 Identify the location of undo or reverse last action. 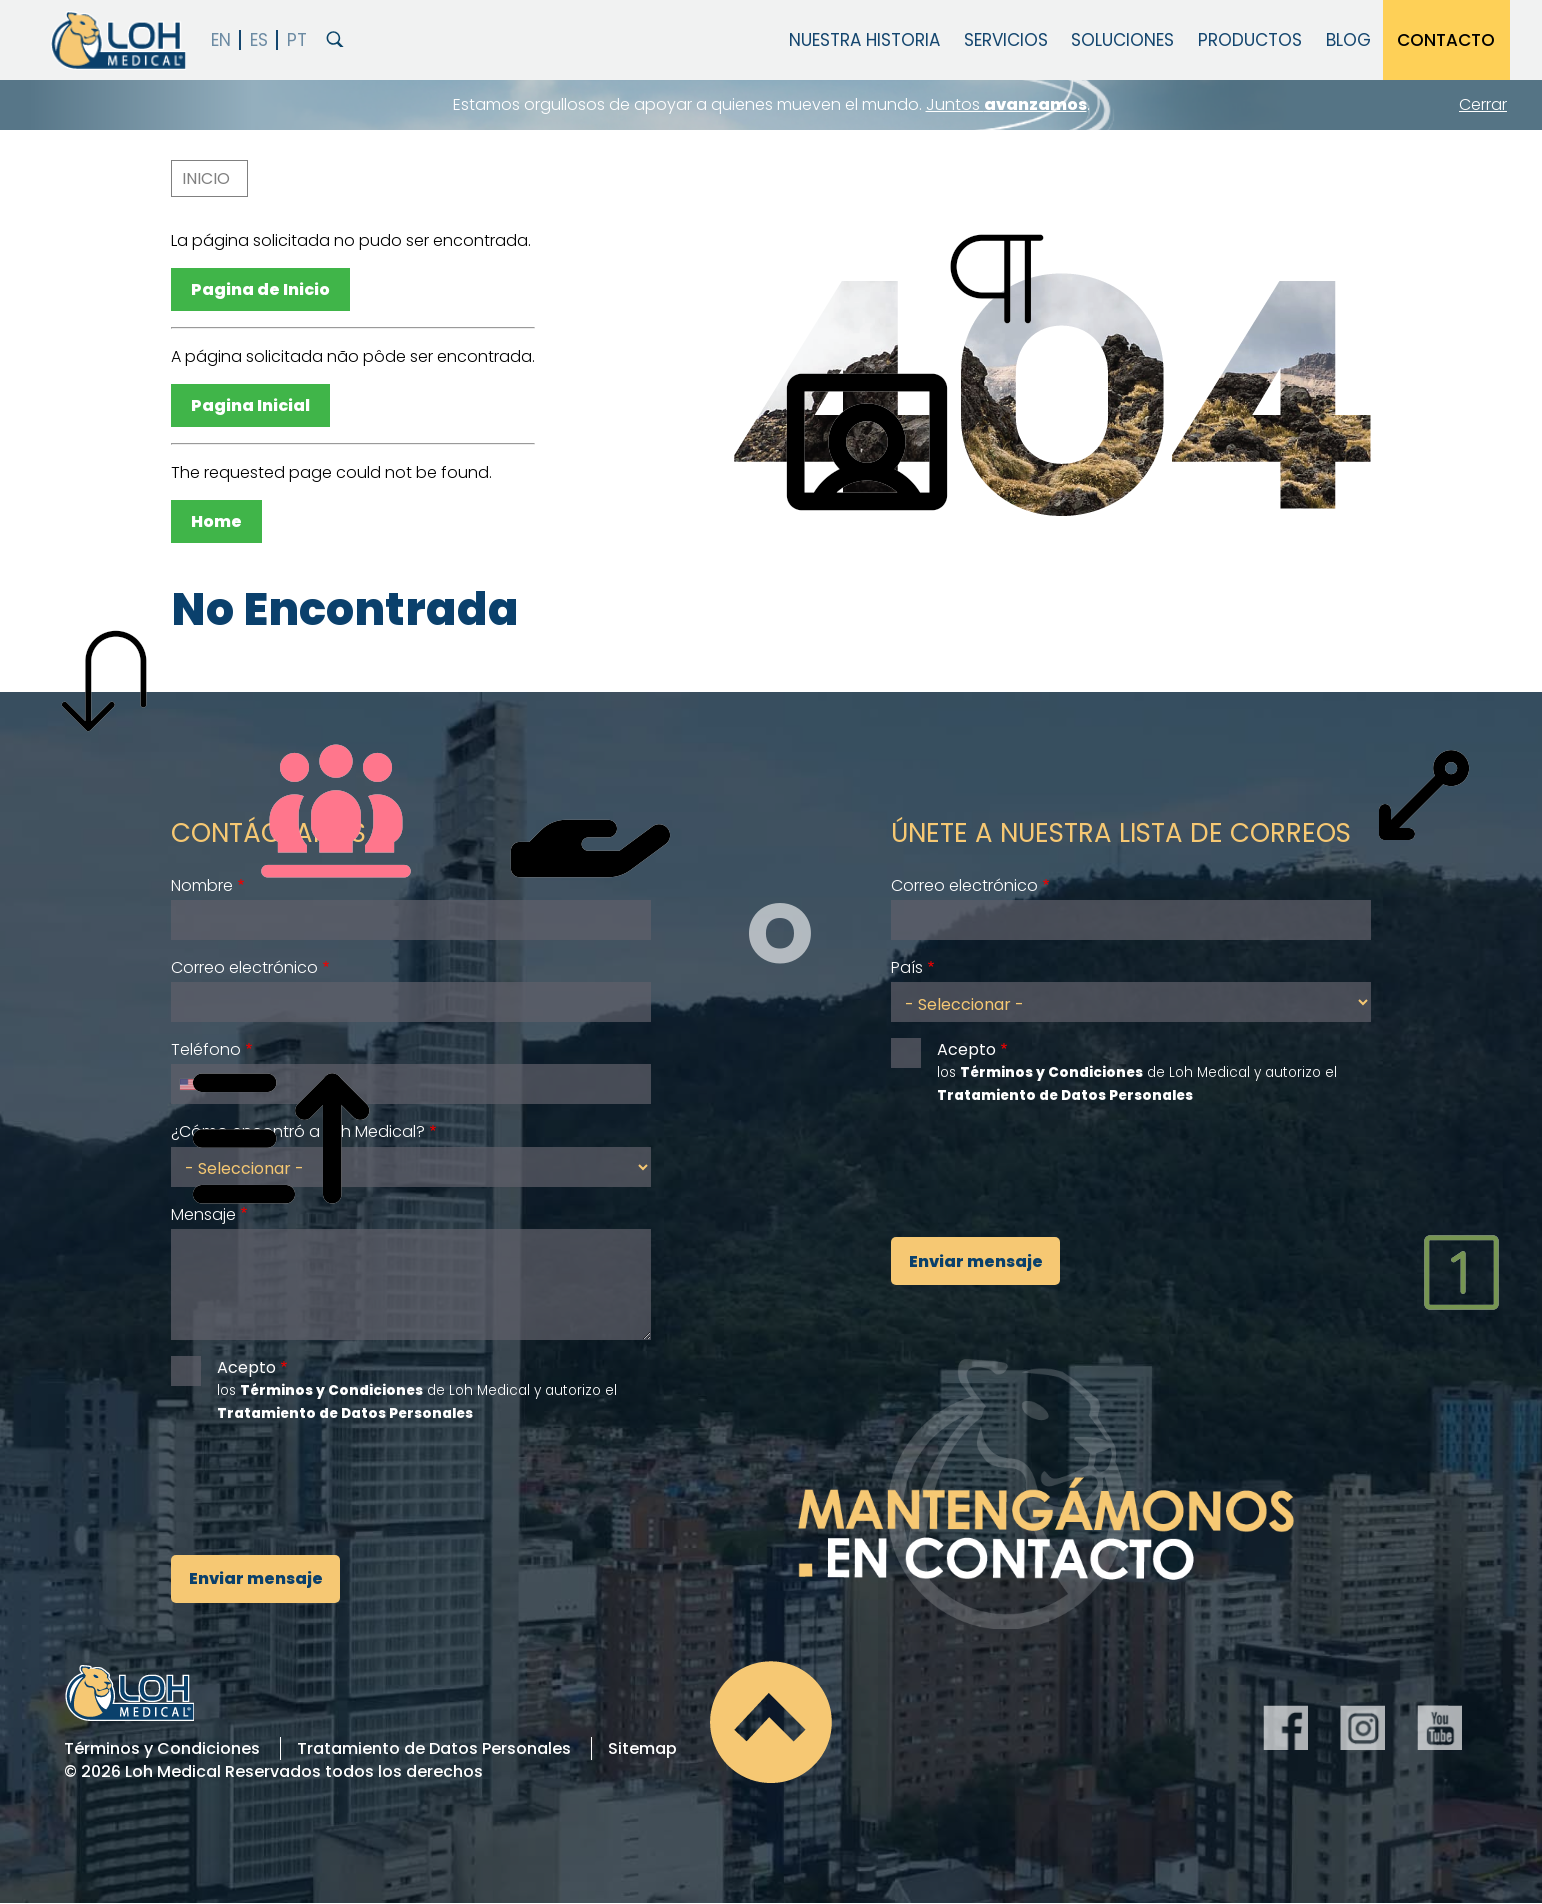
(108, 681).